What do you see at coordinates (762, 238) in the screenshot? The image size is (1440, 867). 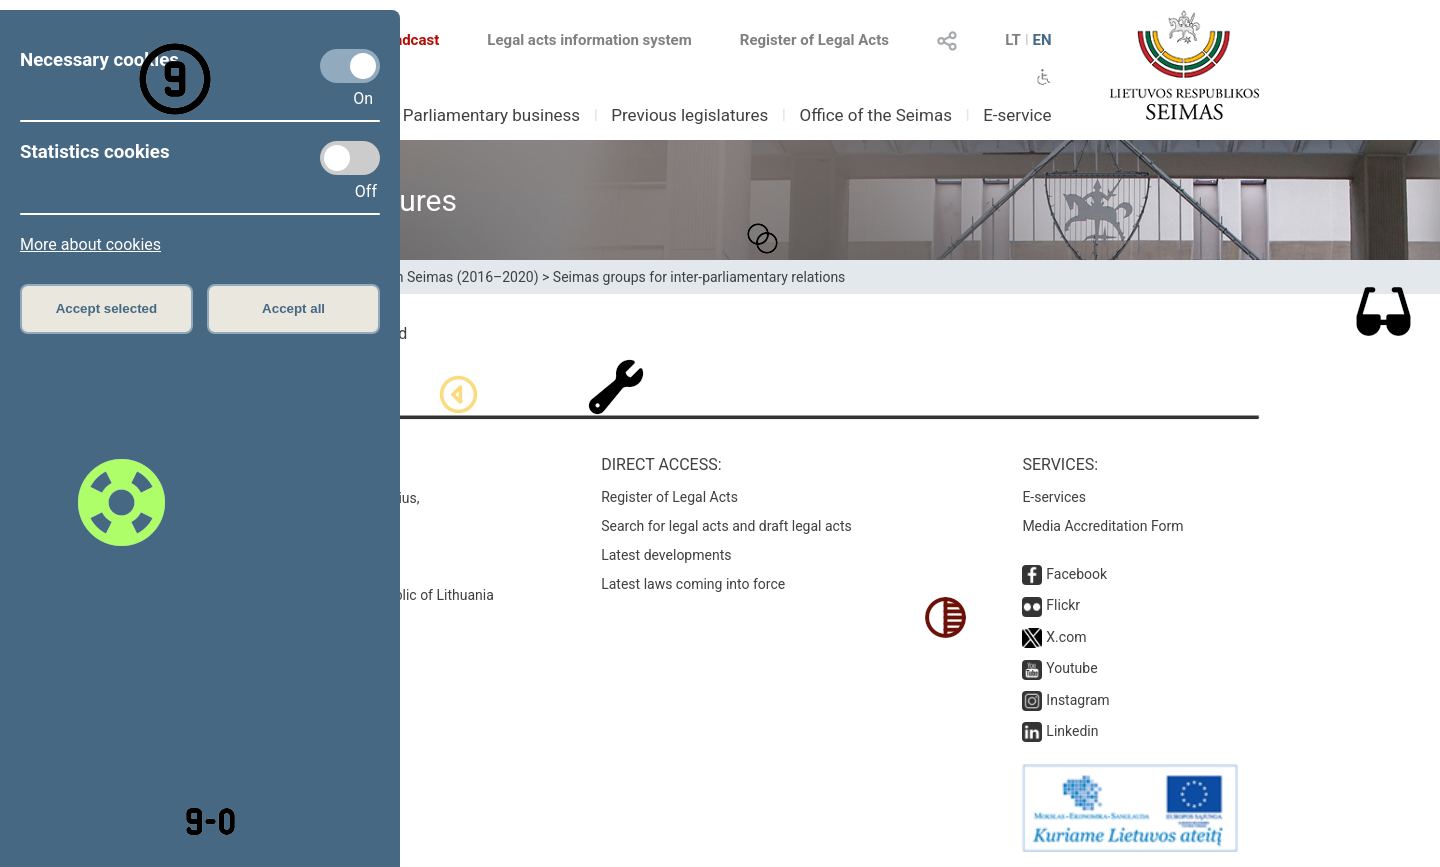 I see `merge or combine selected objects` at bounding box center [762, 238].